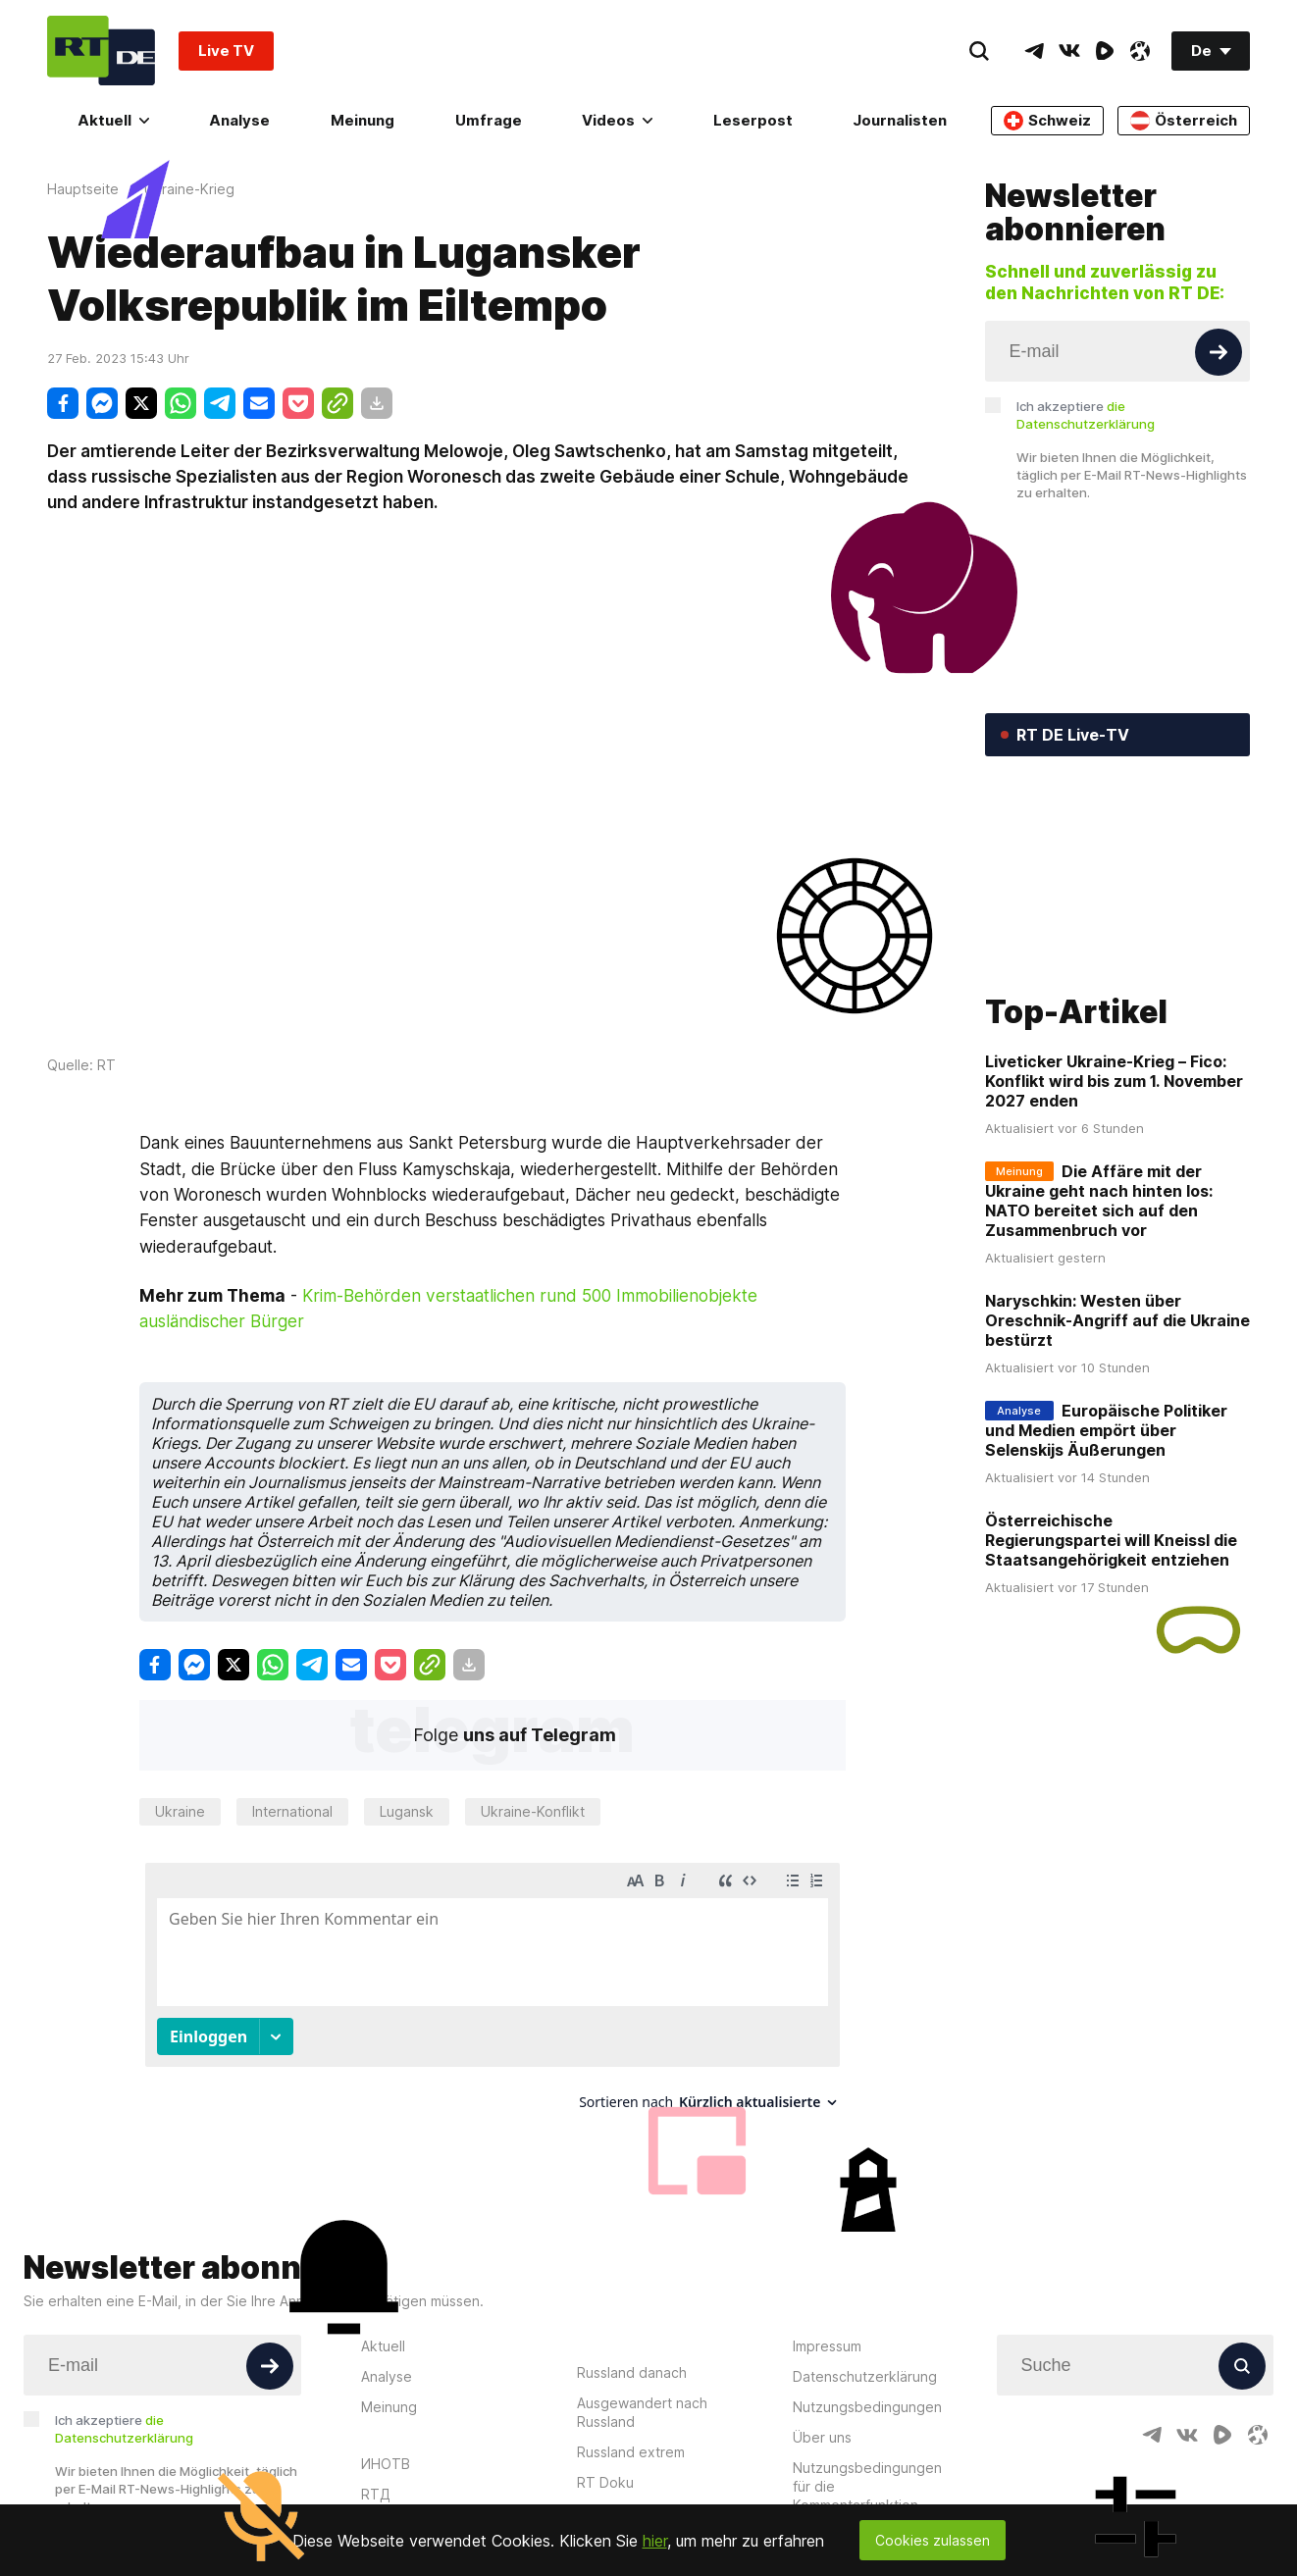 The image size is (1297, 2576). What do you see at coordinates (868, 2190) in the screenshot?
I see `Google Lighthouse performance testing tool` at bounding box center [868, 2190].